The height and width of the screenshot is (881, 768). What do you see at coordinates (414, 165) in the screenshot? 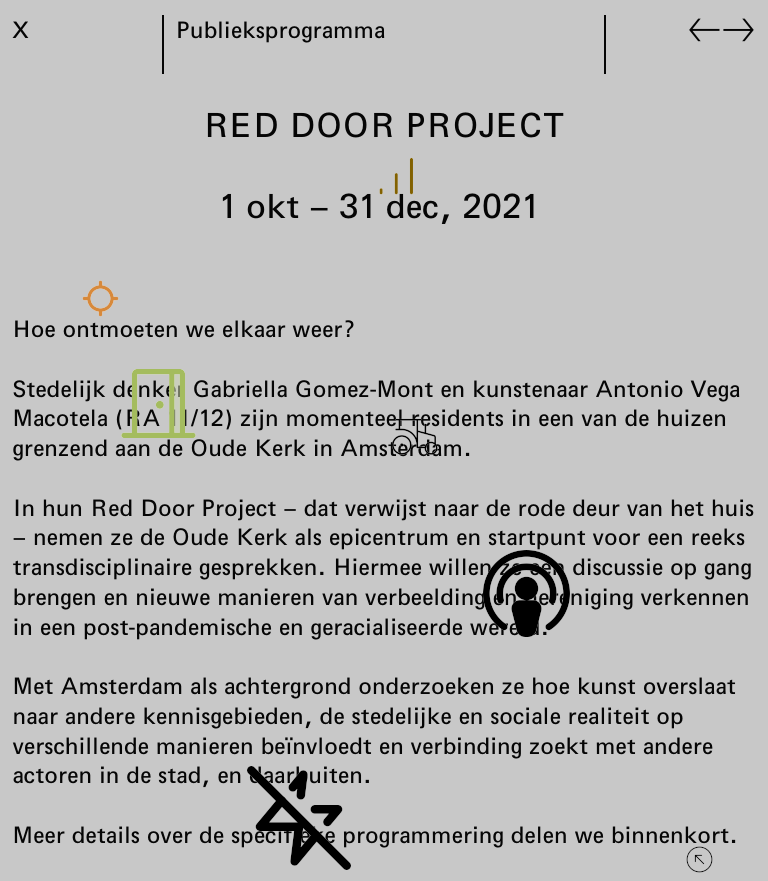
I see `indicates medium cellular signal strength` at bounding box center [414, 165].